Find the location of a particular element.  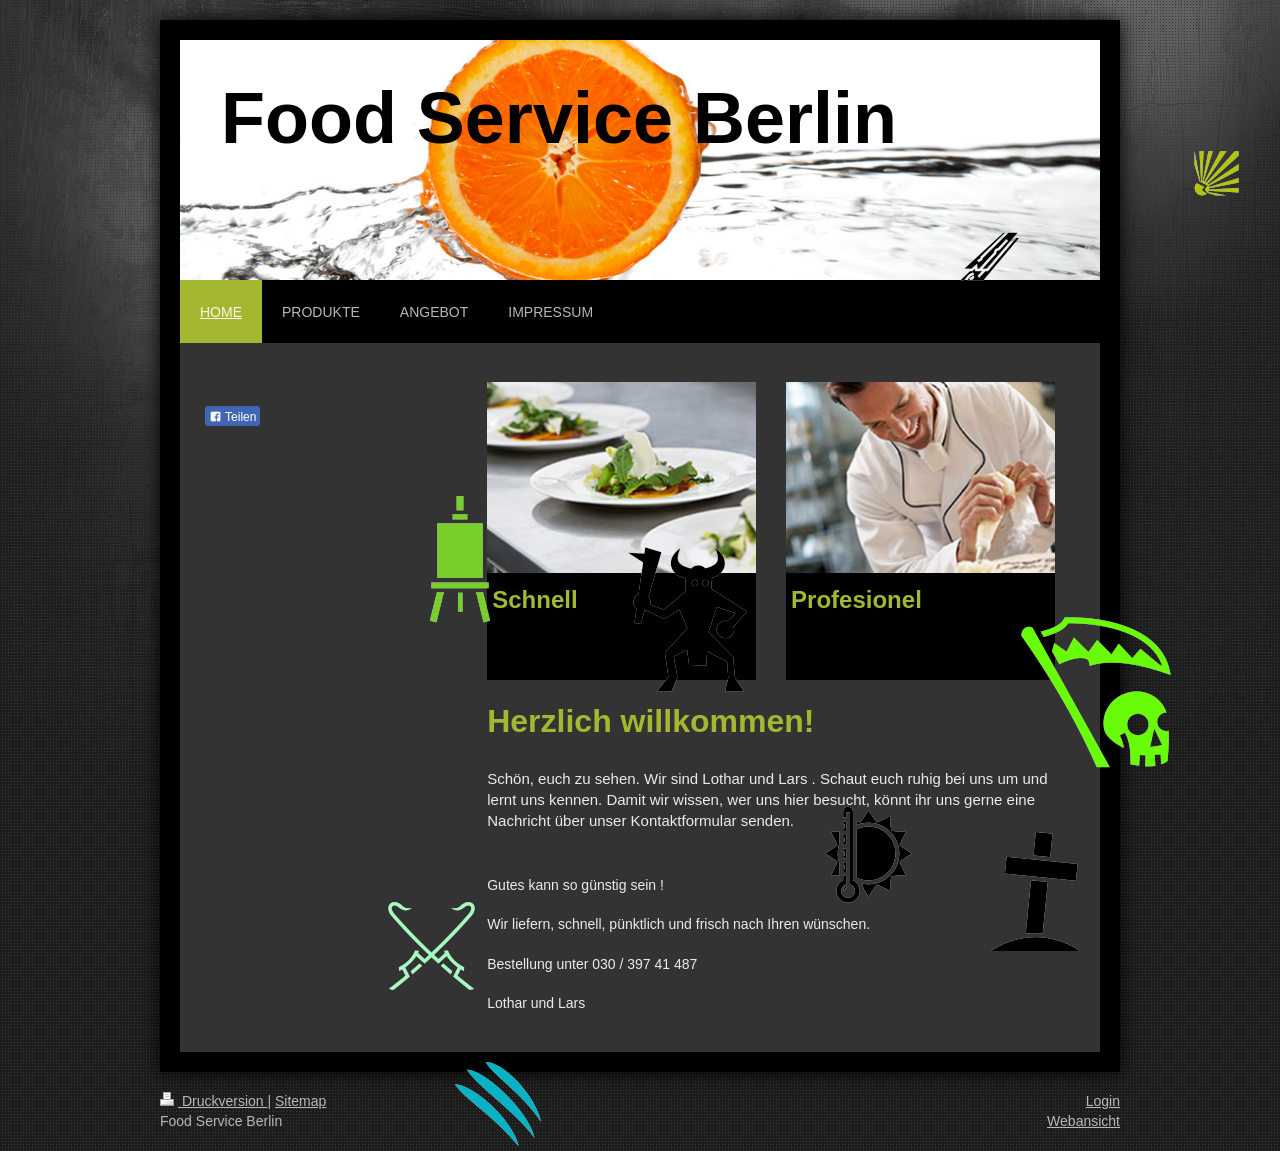

indicates explosive or hazardous materials is located at coordinates (1216, 173).